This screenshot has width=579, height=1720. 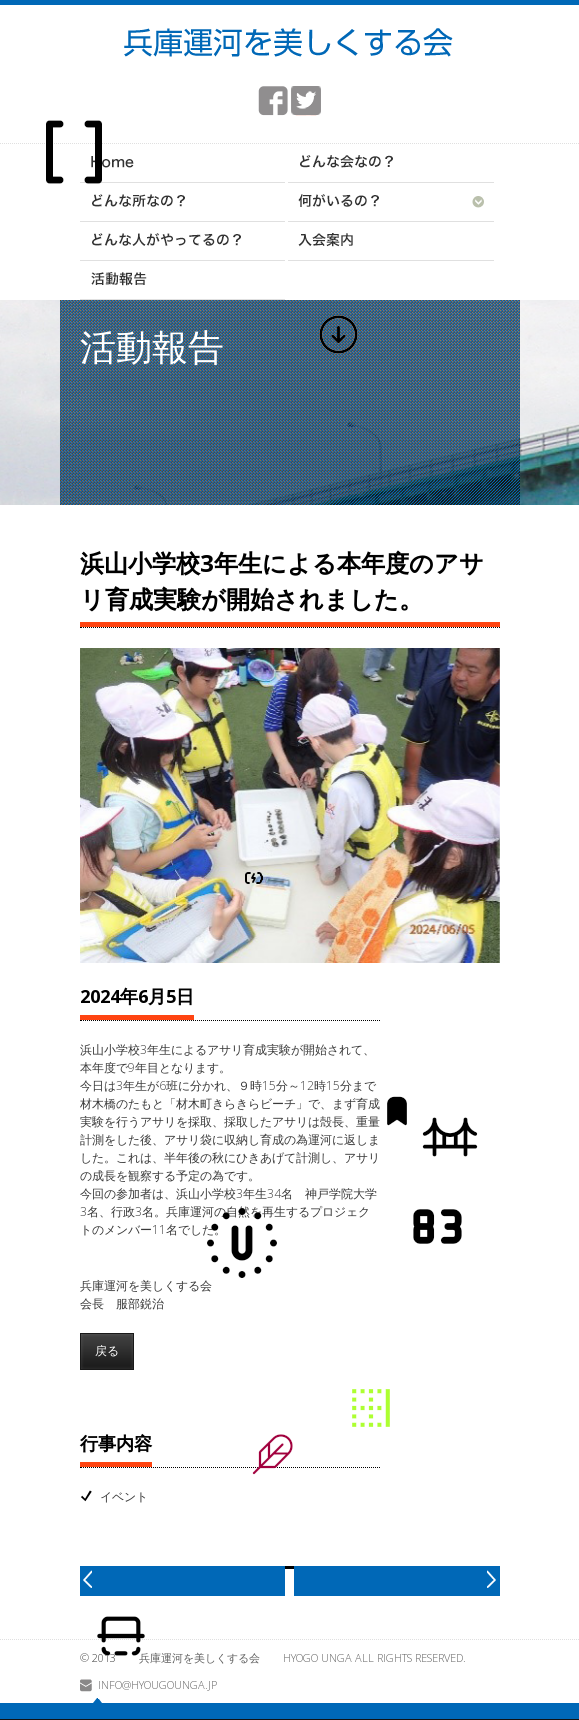 I want to click on indicates a pending or unverified user account, so click(x=242, y=1243).